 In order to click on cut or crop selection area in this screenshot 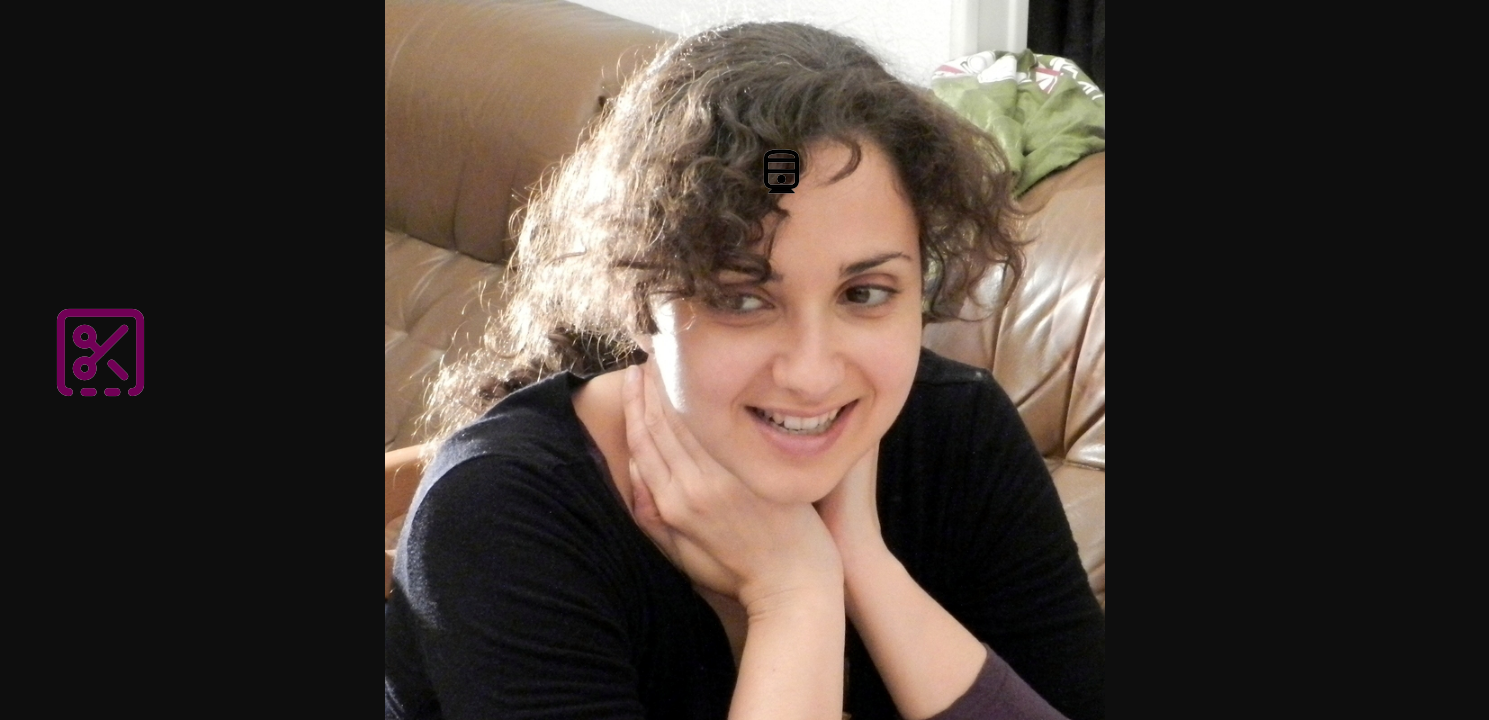, I will do `click(100, 352)`.